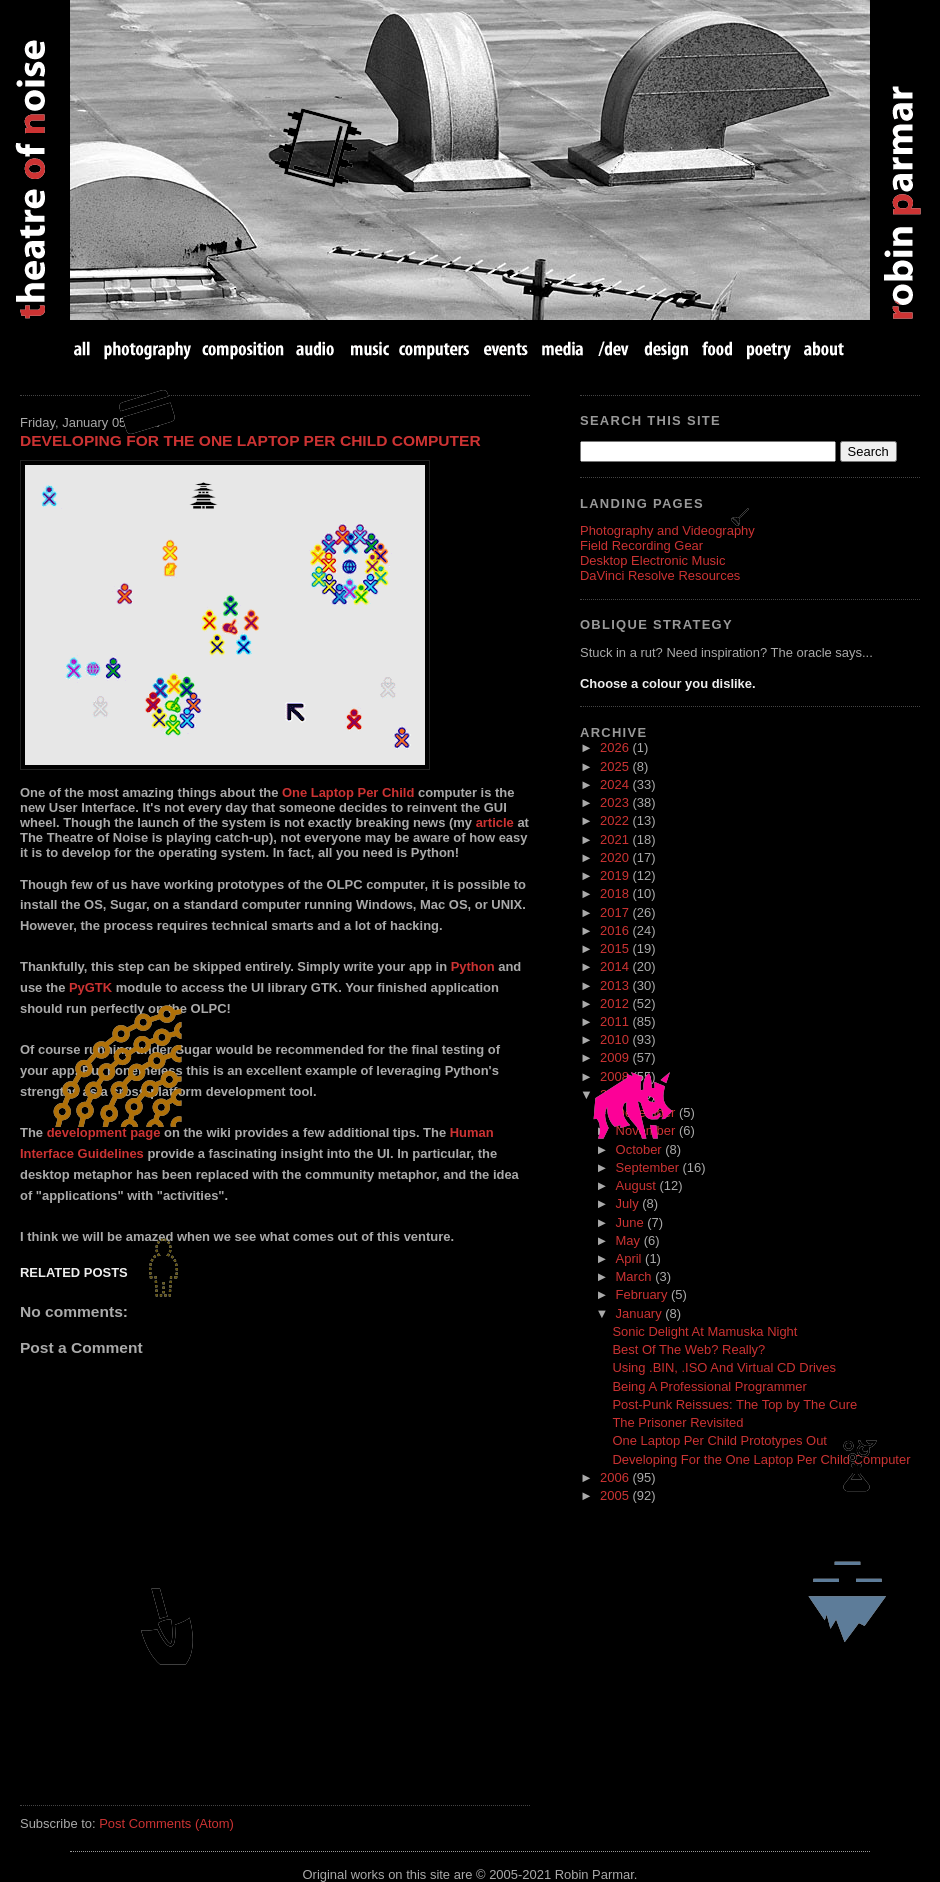 The width and height of the screenshot is (940, 1882). I want to click on toggle invisibility or stealth mode, so click(163, 1267).